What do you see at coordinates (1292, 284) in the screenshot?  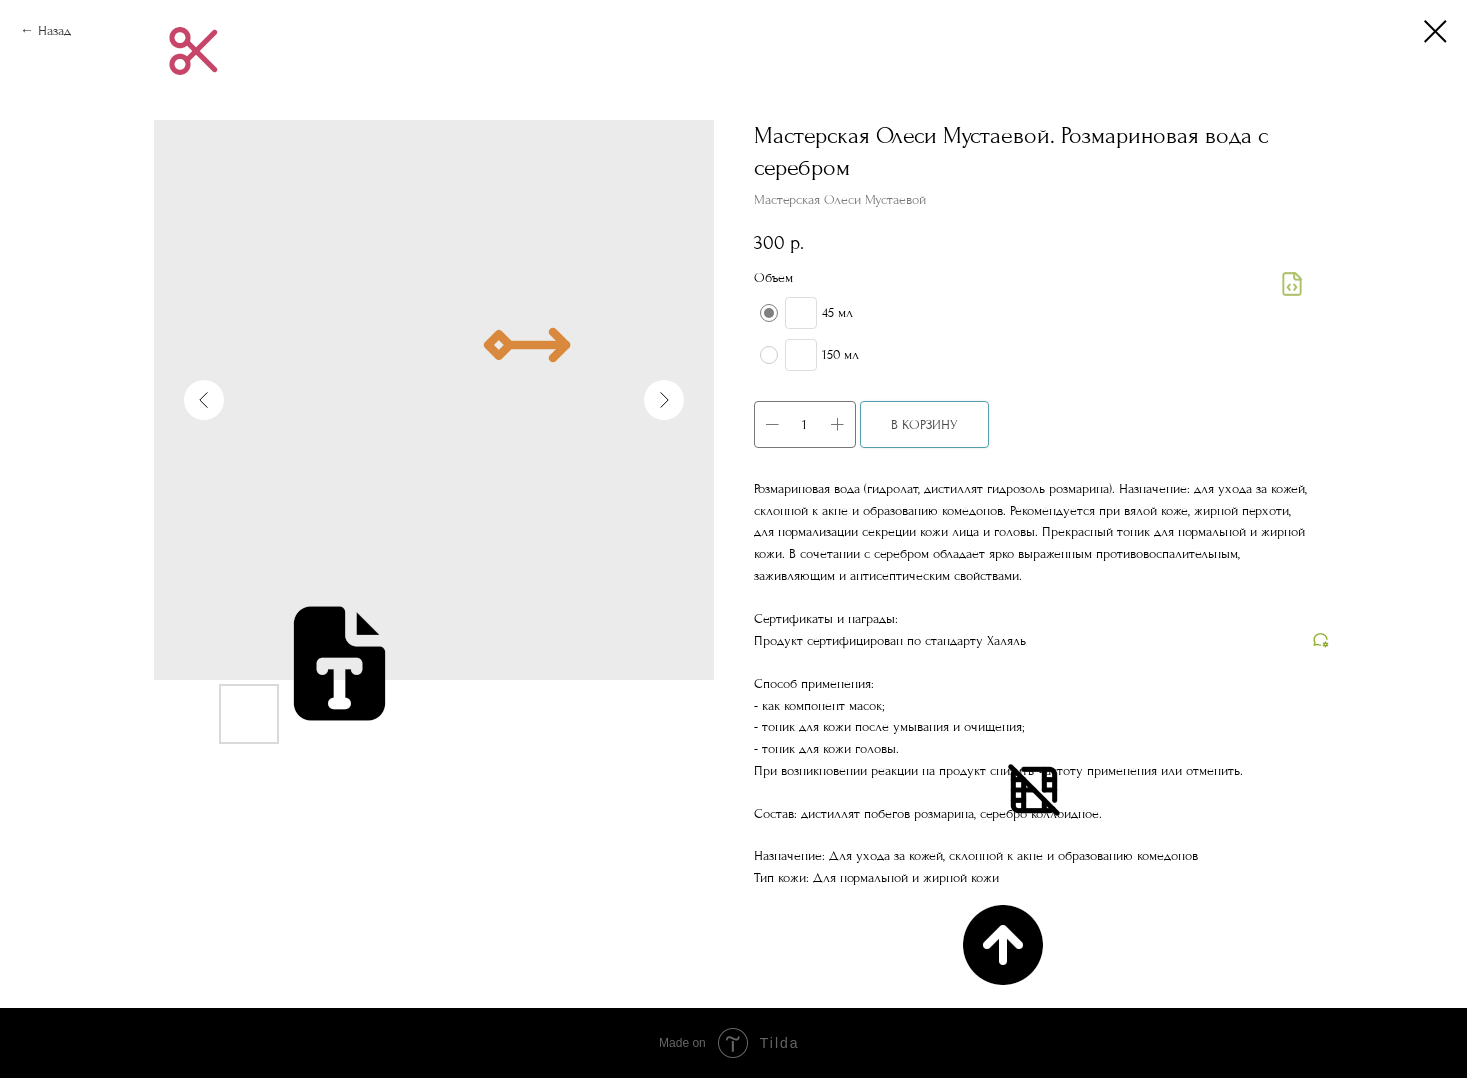 I see `view source code file` at bounding box center [1292, 284].